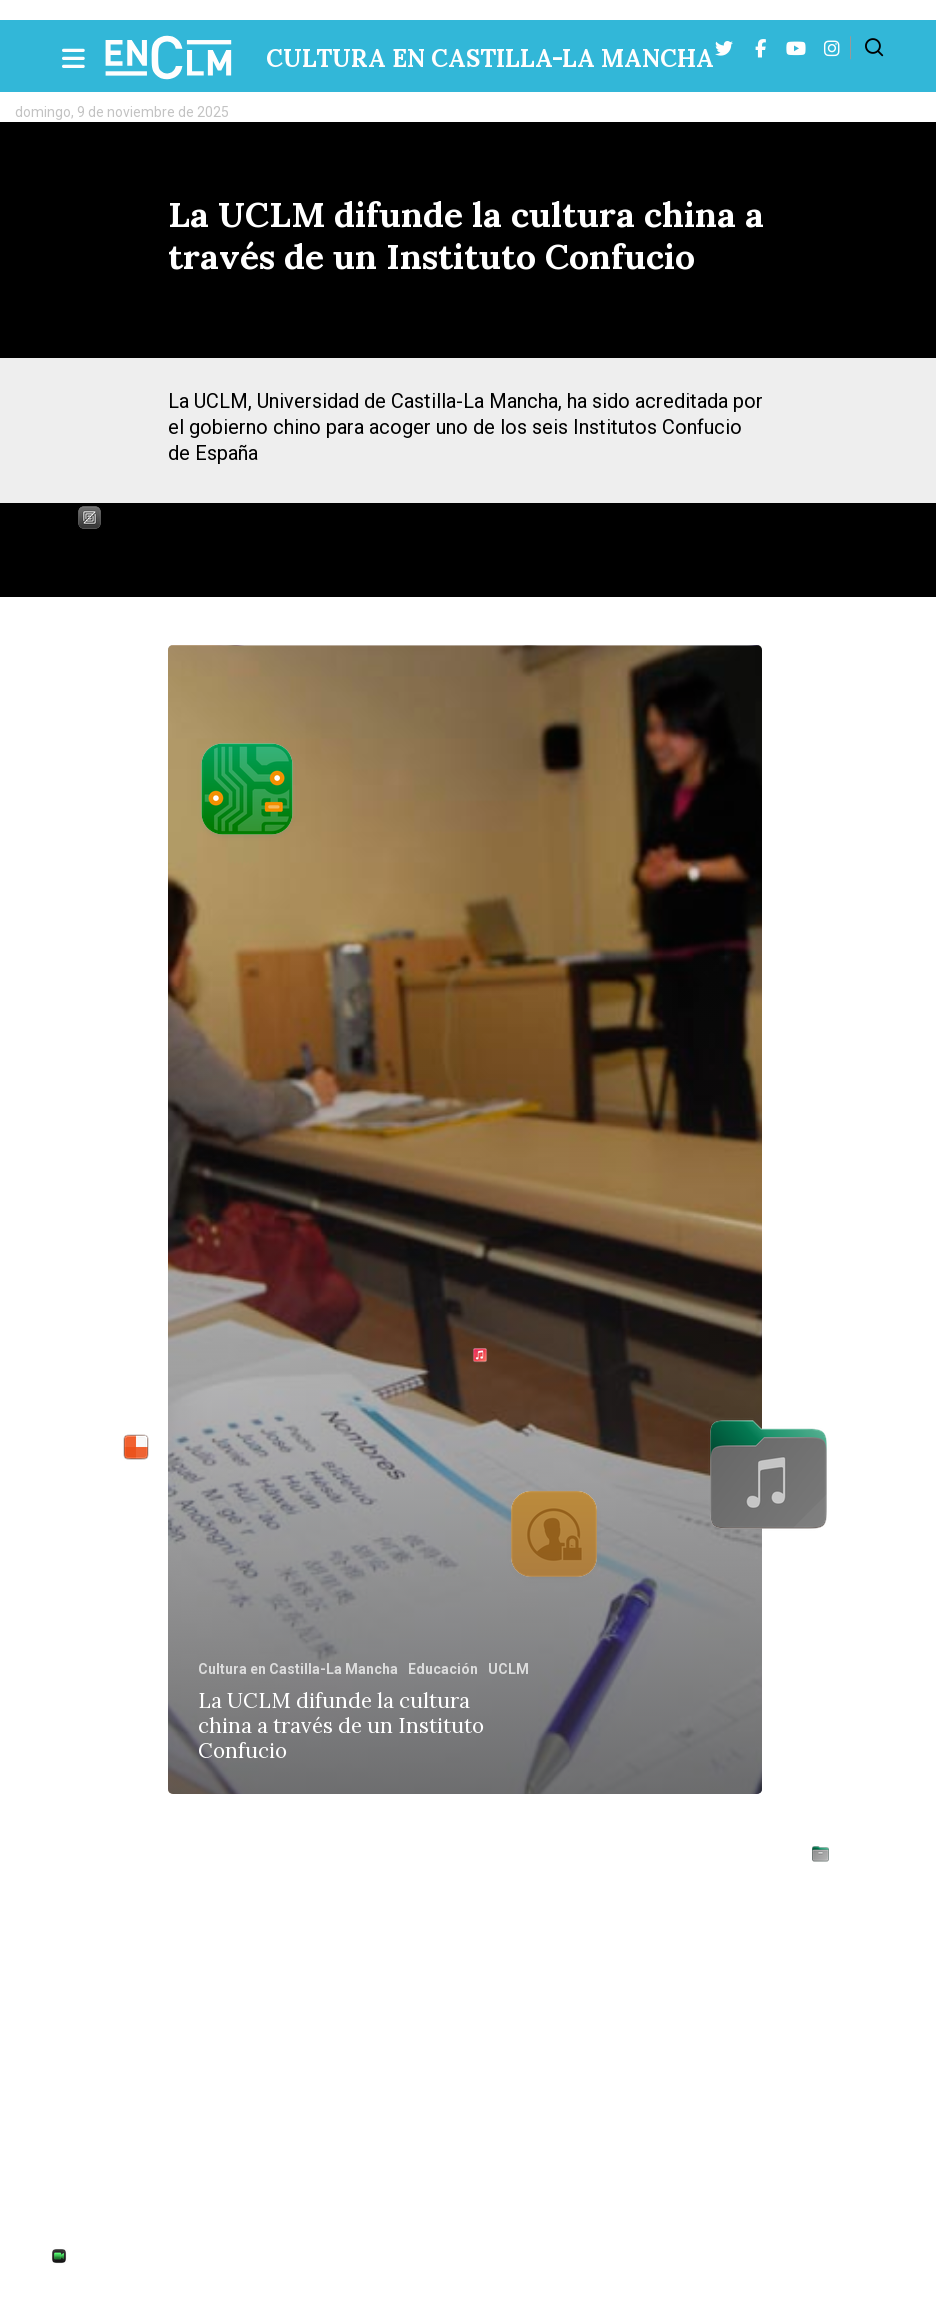  I want to click on open your music folder, so click(768, 1474).